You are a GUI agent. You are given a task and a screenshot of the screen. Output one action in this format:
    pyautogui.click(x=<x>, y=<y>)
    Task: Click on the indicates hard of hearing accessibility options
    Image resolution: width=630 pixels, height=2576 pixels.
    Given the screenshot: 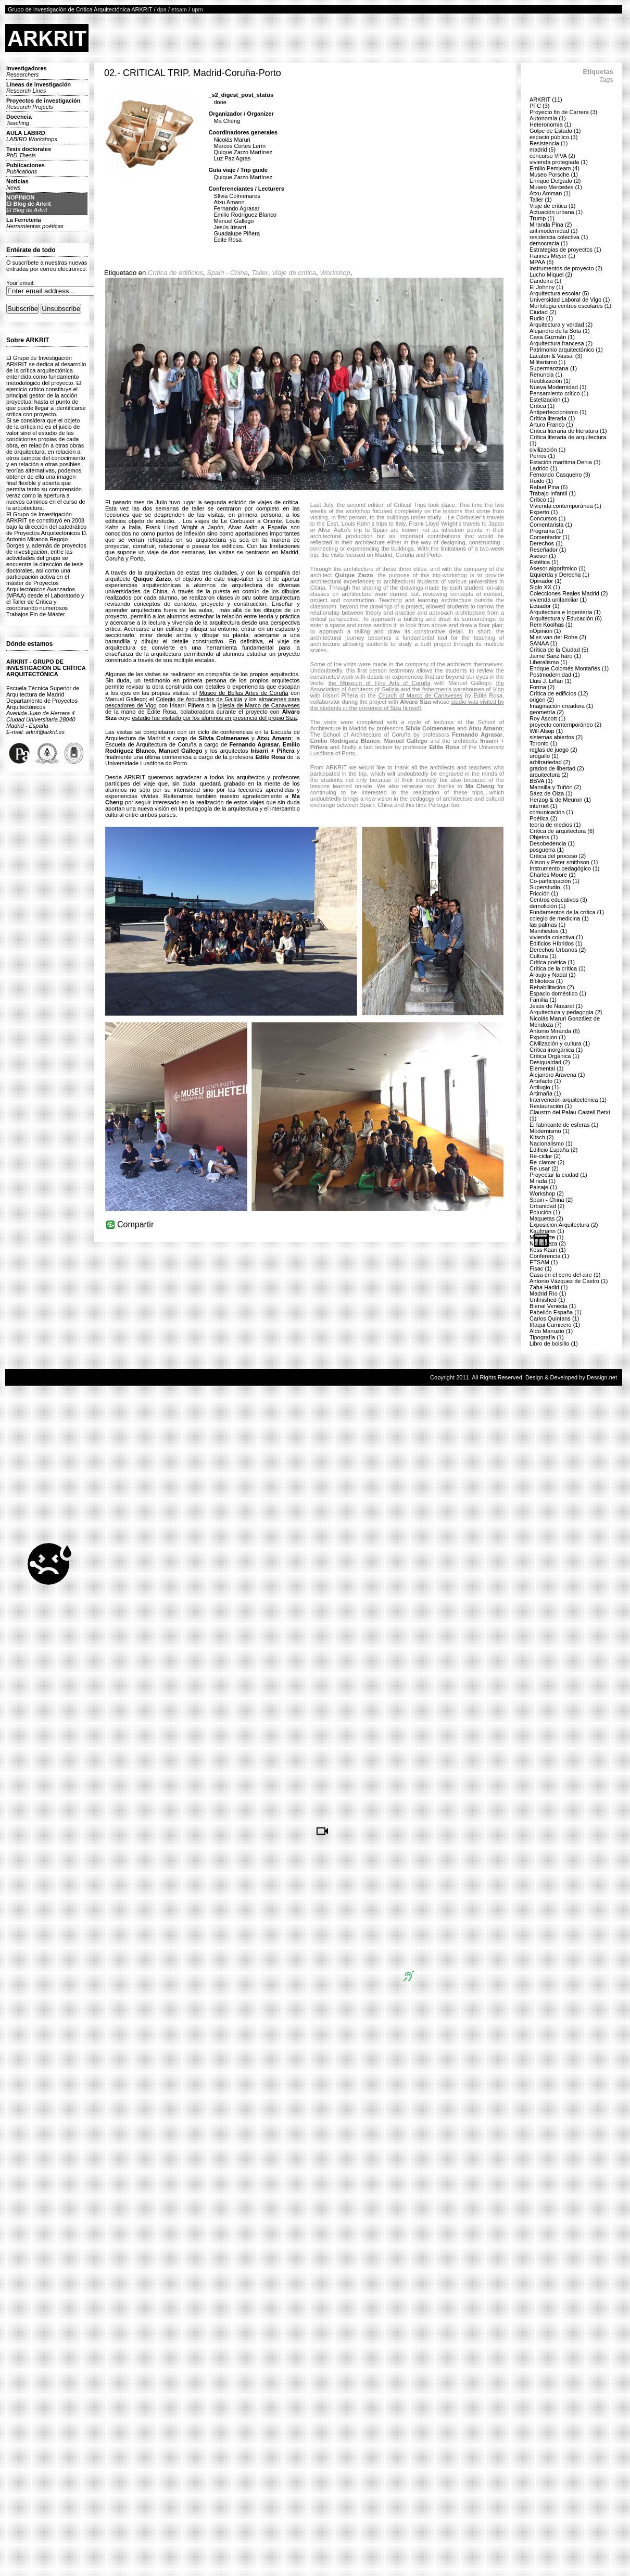 What is the action you would take?
    pyautogui.click(x=409, y=1976)
    